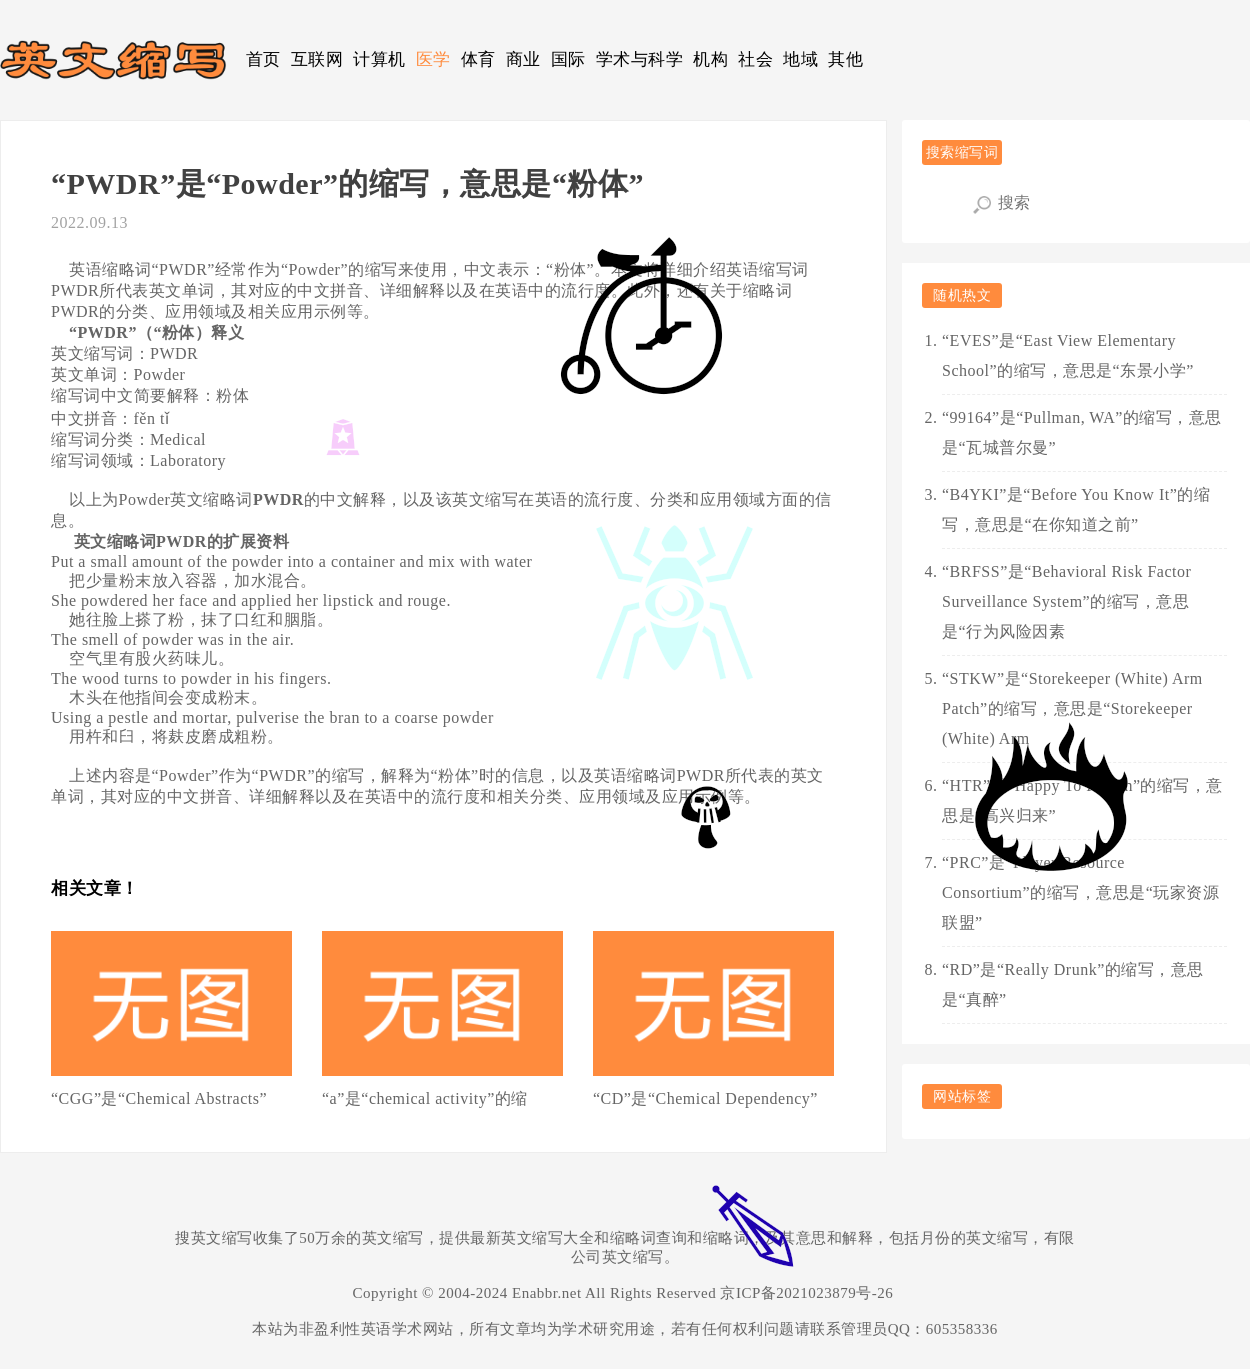 The image size is (1250, 1369). I want to click on indicates a spider or arachnid creature in game, so click(674, 602).